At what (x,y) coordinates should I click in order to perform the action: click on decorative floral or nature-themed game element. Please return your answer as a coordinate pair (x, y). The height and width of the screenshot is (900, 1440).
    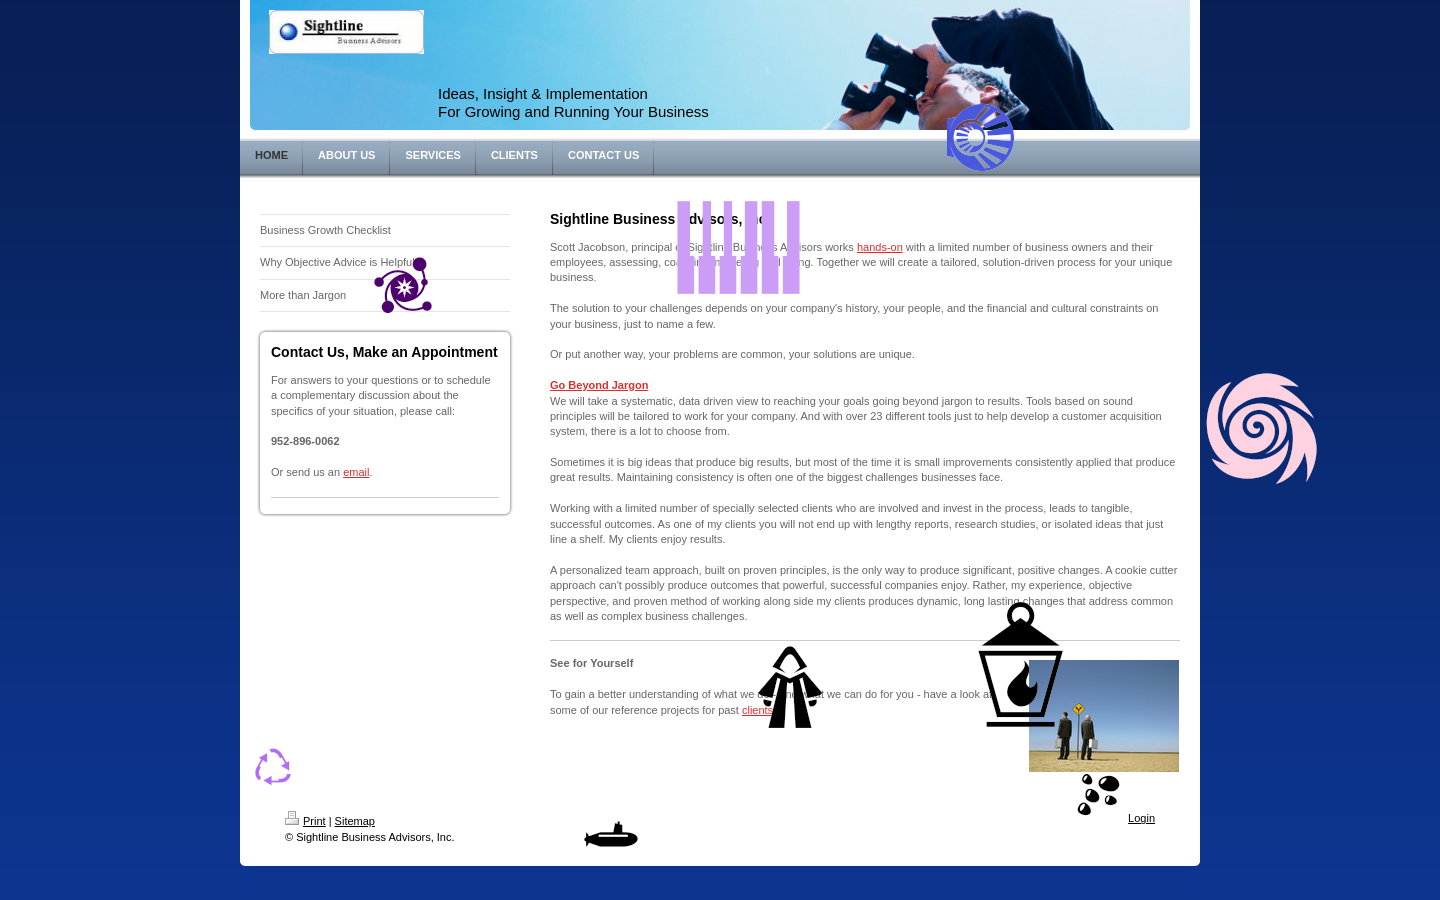
    Looking at the image, I should click on (1261, 429).